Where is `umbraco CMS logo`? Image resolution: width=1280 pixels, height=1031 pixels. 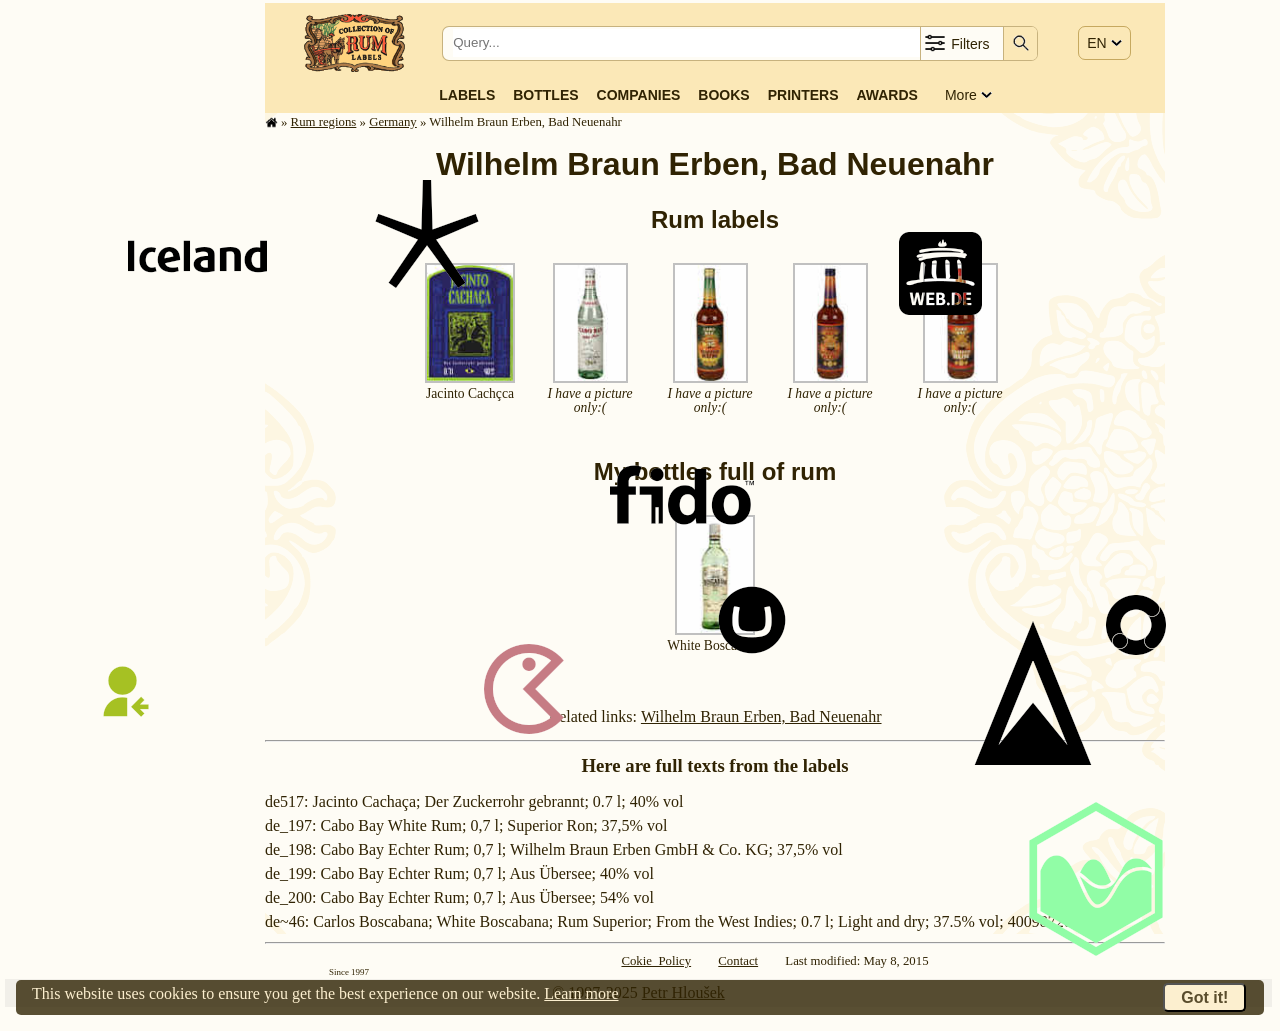 umbraco CMS logo is located at coordinates (752, 620).